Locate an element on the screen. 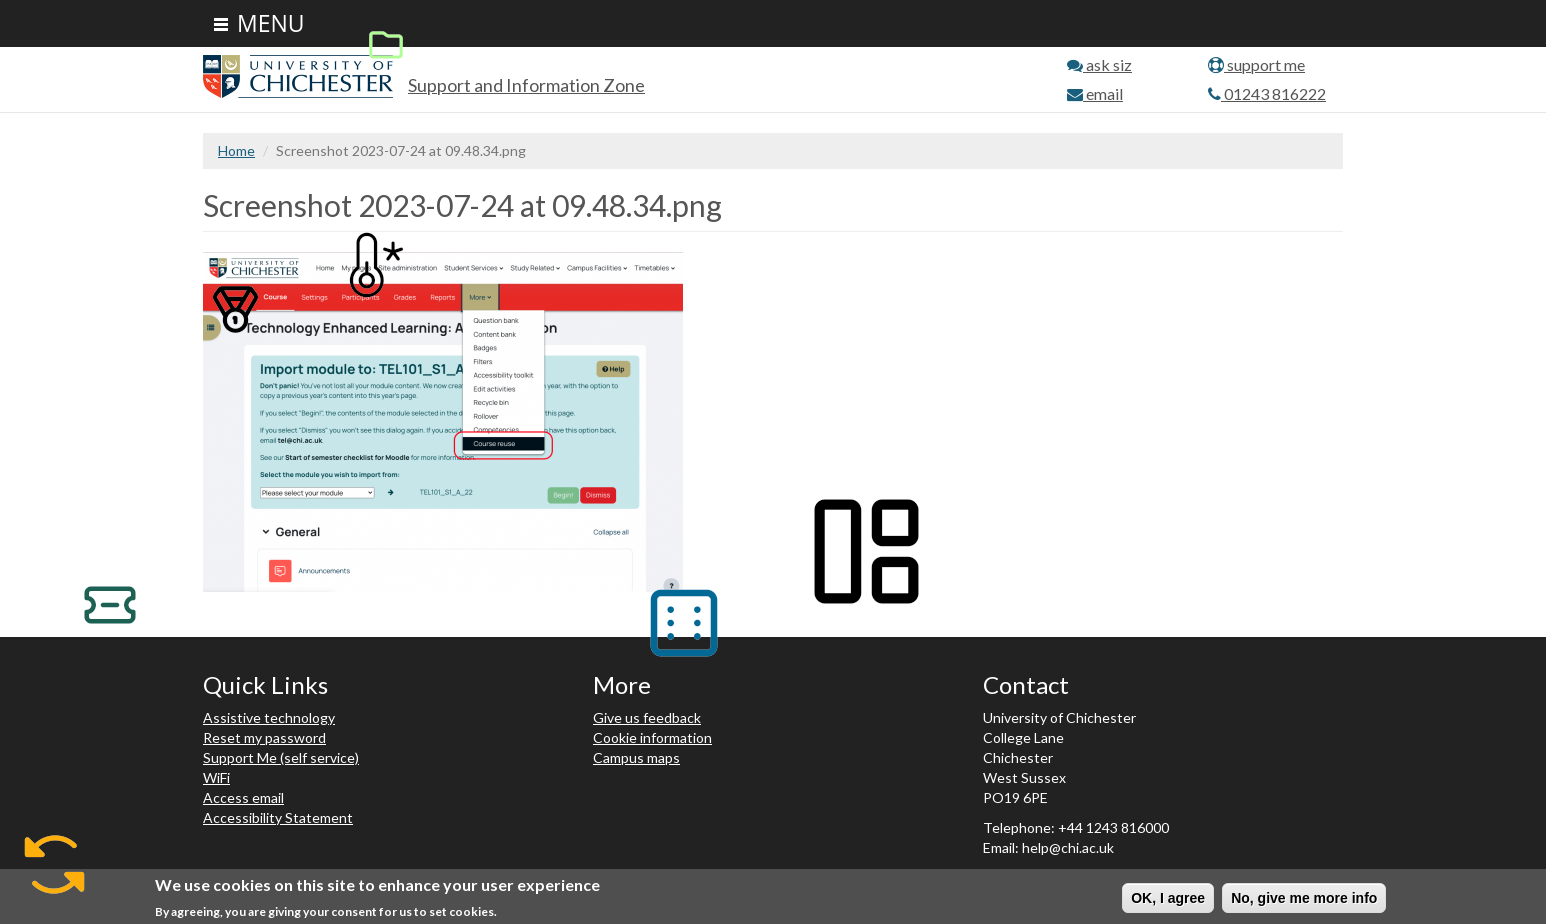 Image resolution: width=1546 pixels, height=924 pixels. indicates low temperature or cold conditions is located at coordinates (369, 265).